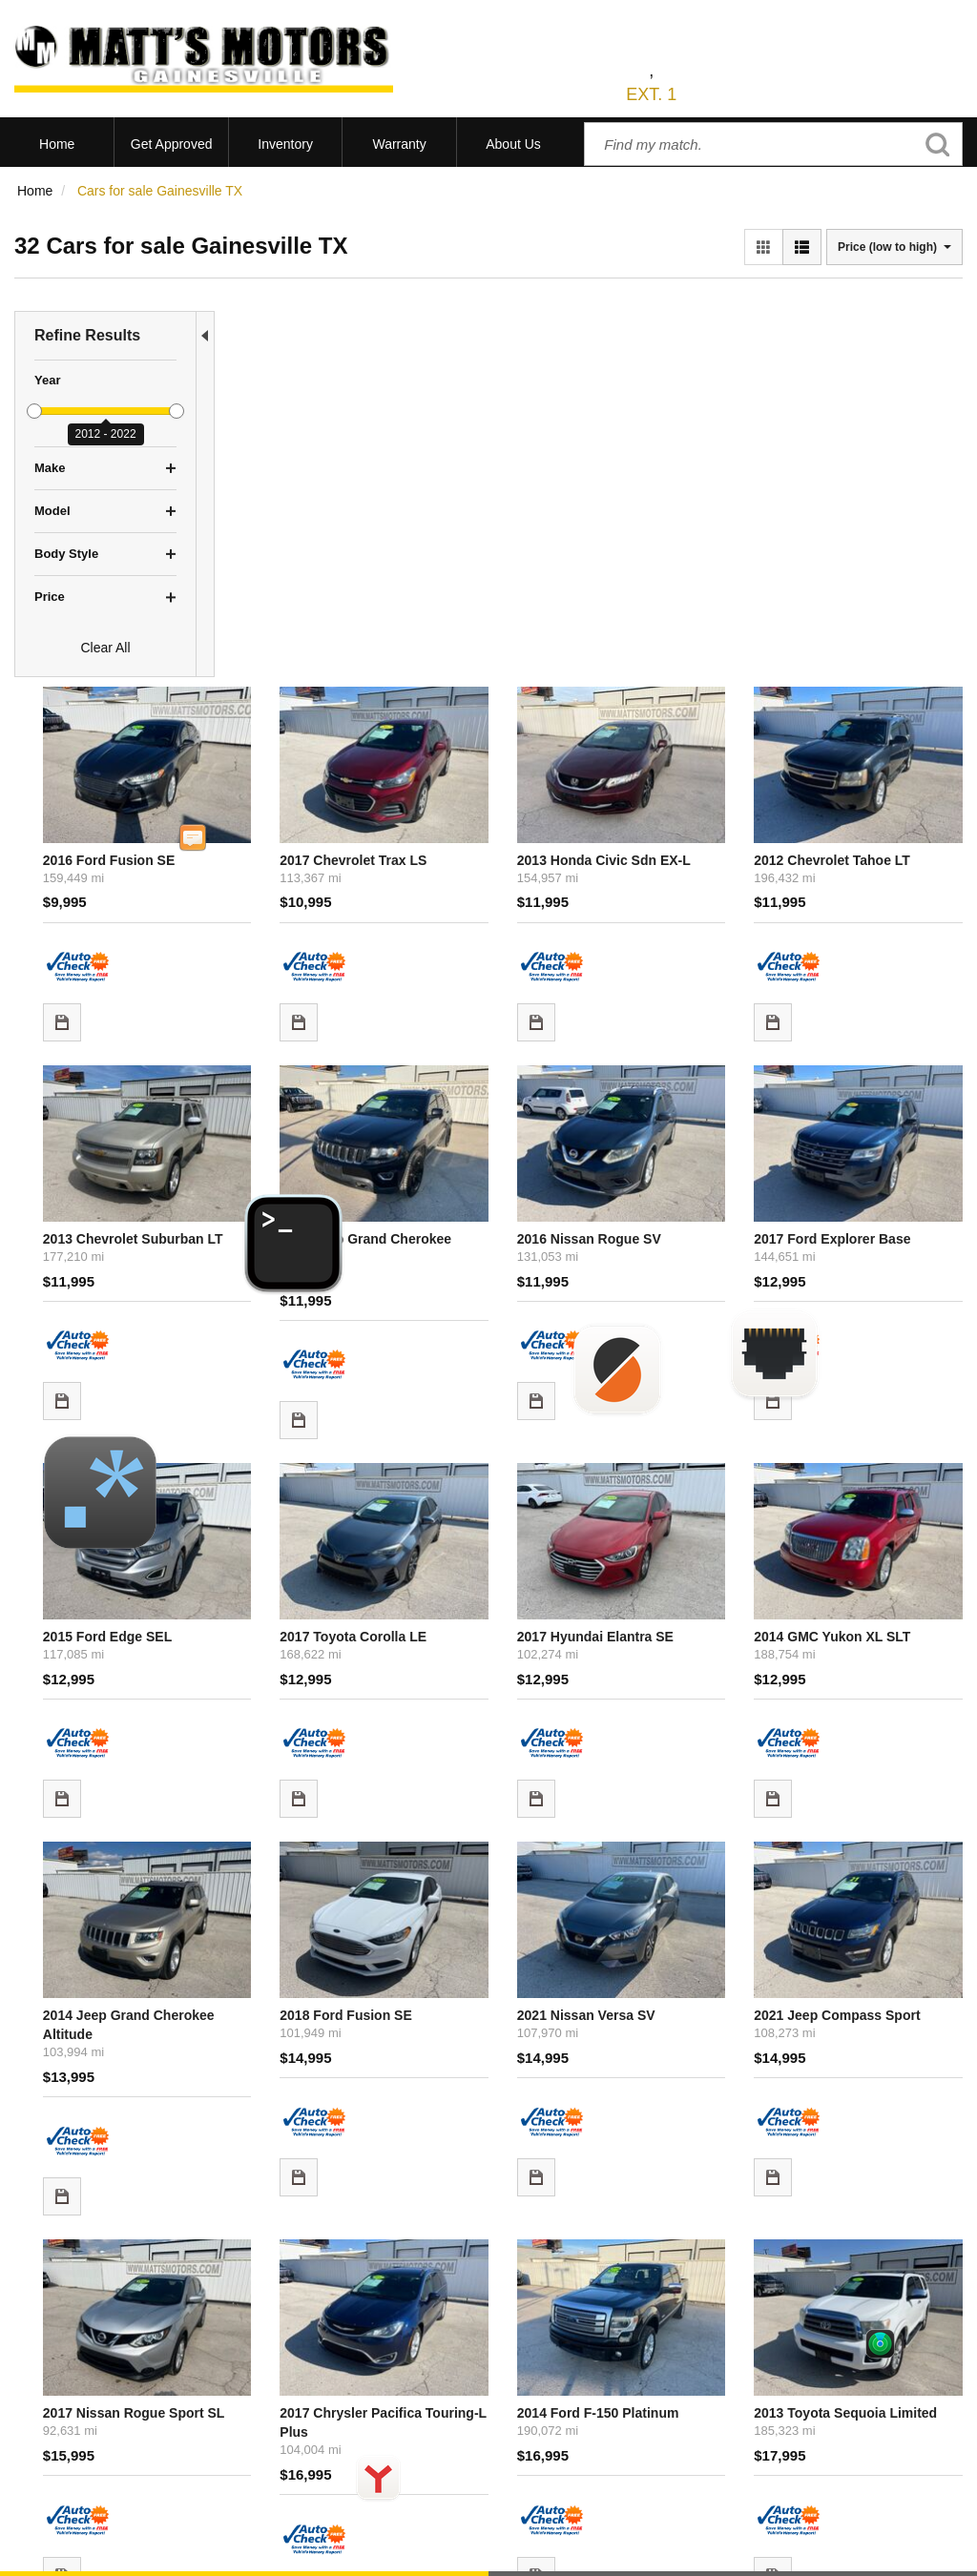 This screenshot has height=2576, width=977. What do you see at coordinates (617, 1370) in the screenshot?
I see `open PrusaSlicer 3D printing software` at bounding box center [617, 1370].